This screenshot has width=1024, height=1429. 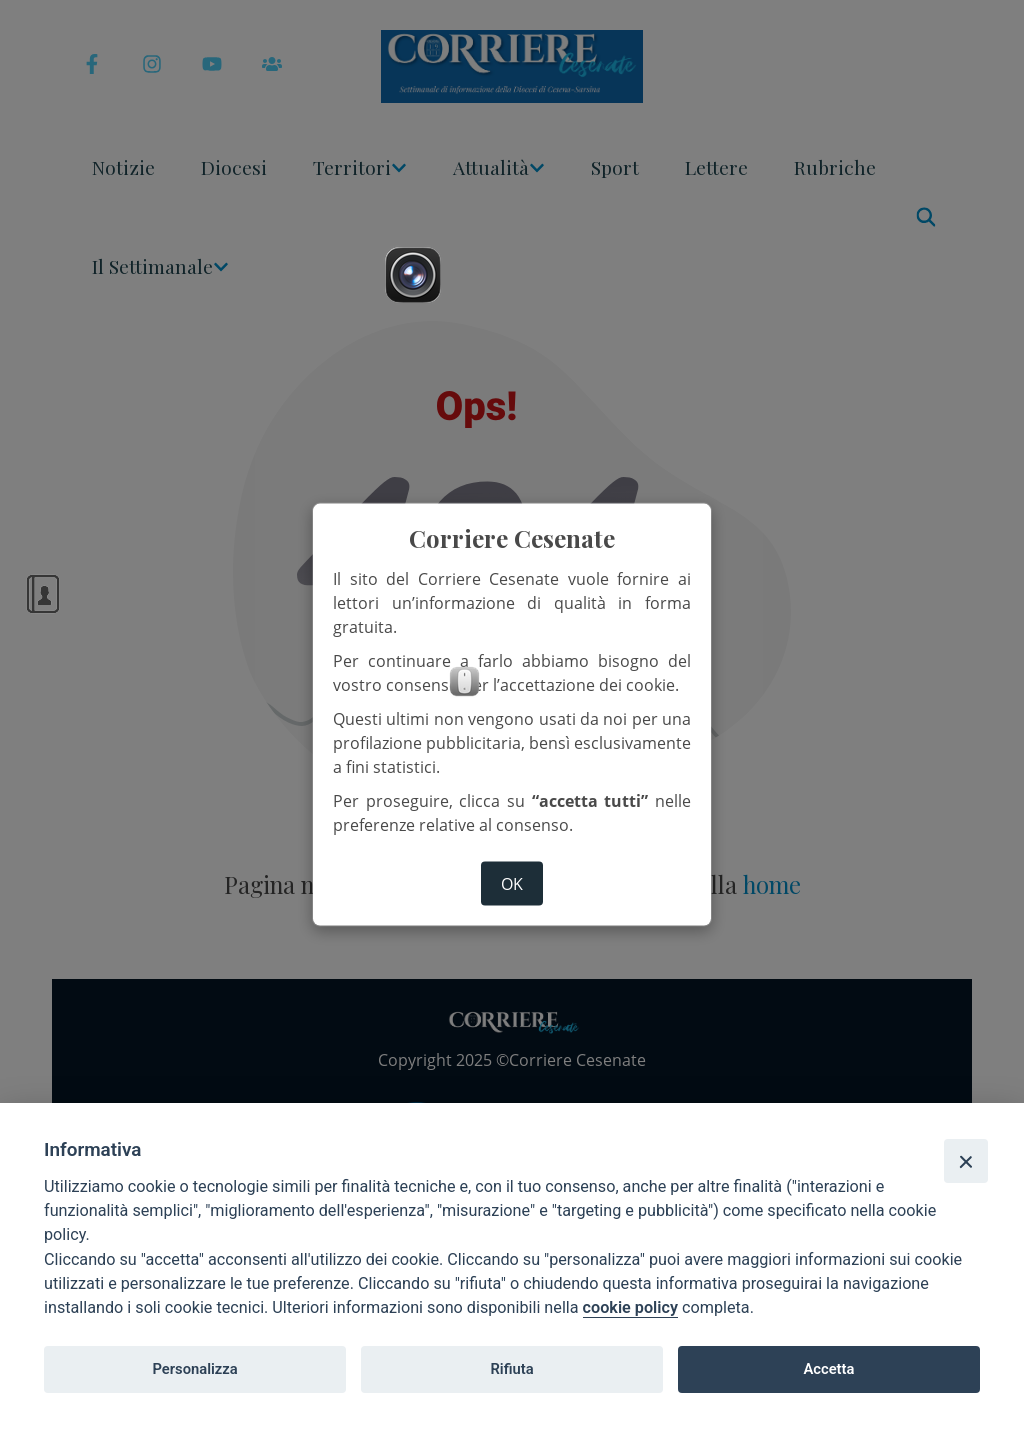 I want to click on open contacts or address book, so click(x=43, y=594).